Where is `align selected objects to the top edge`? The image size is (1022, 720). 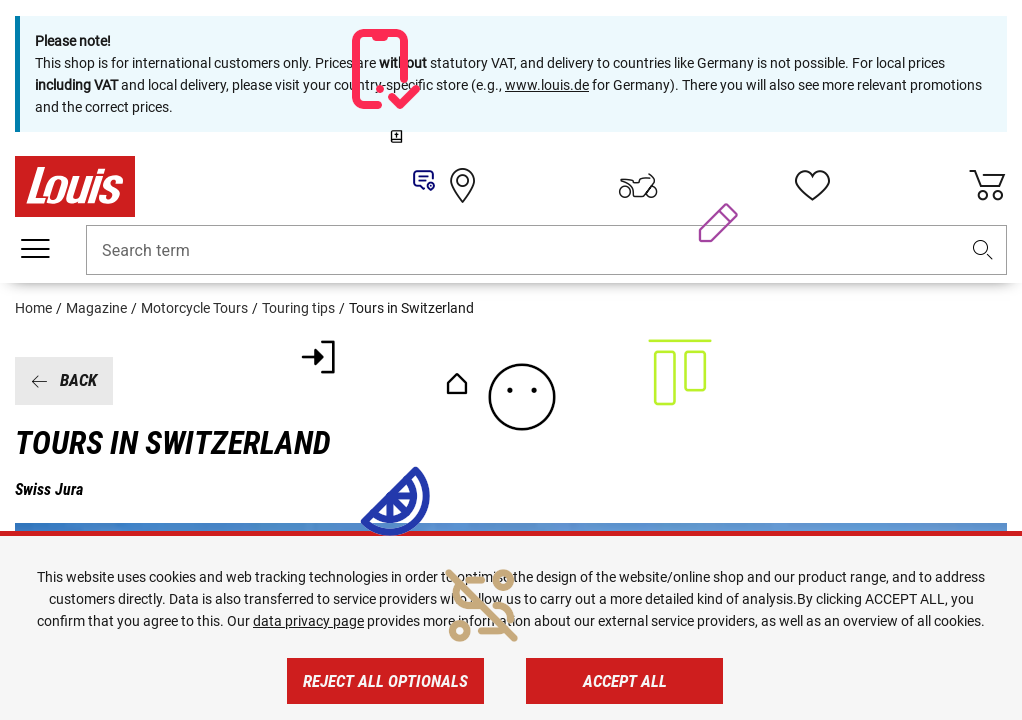 align selected objects to the top edge is located at coordinates (680, 371).